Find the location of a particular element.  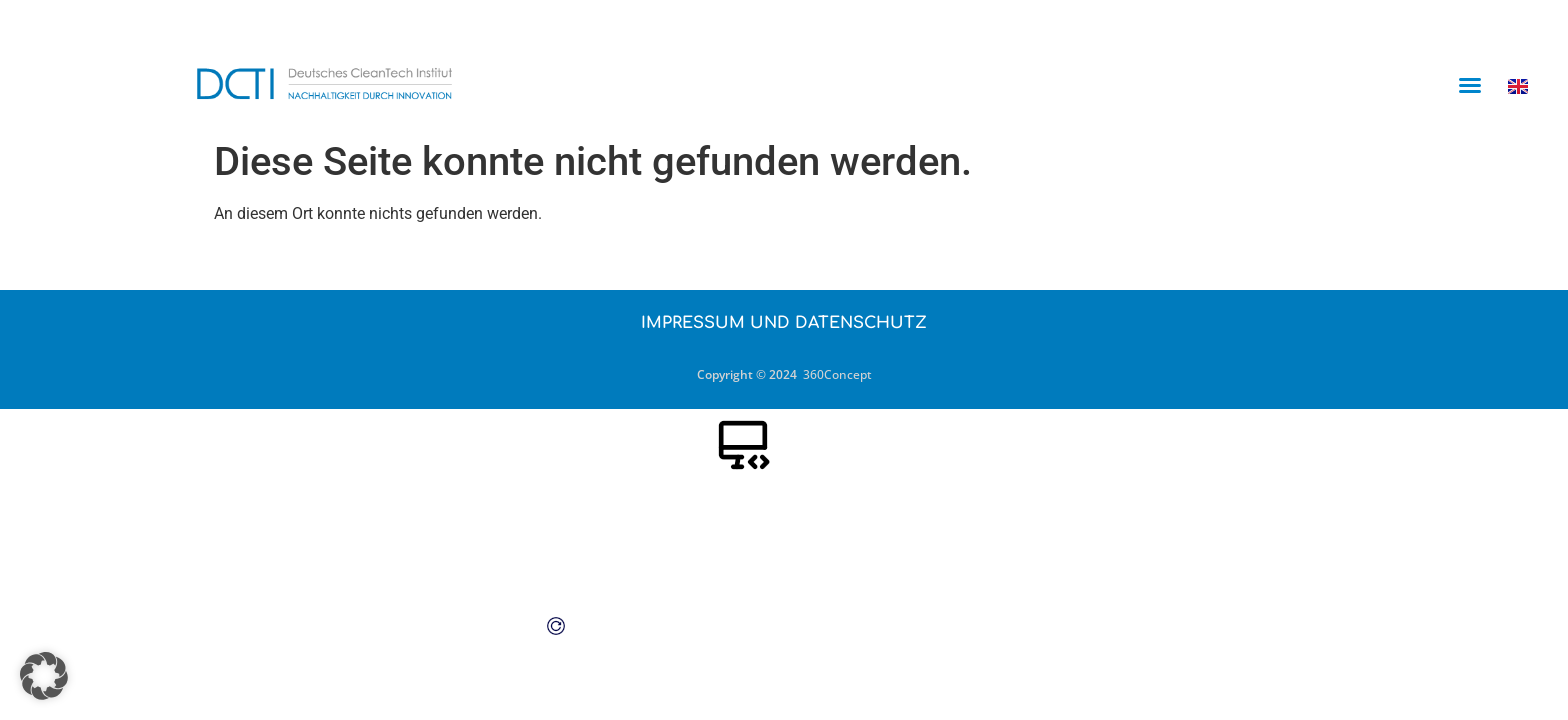

open code editor on desktop is located at coordinates (743, 445).